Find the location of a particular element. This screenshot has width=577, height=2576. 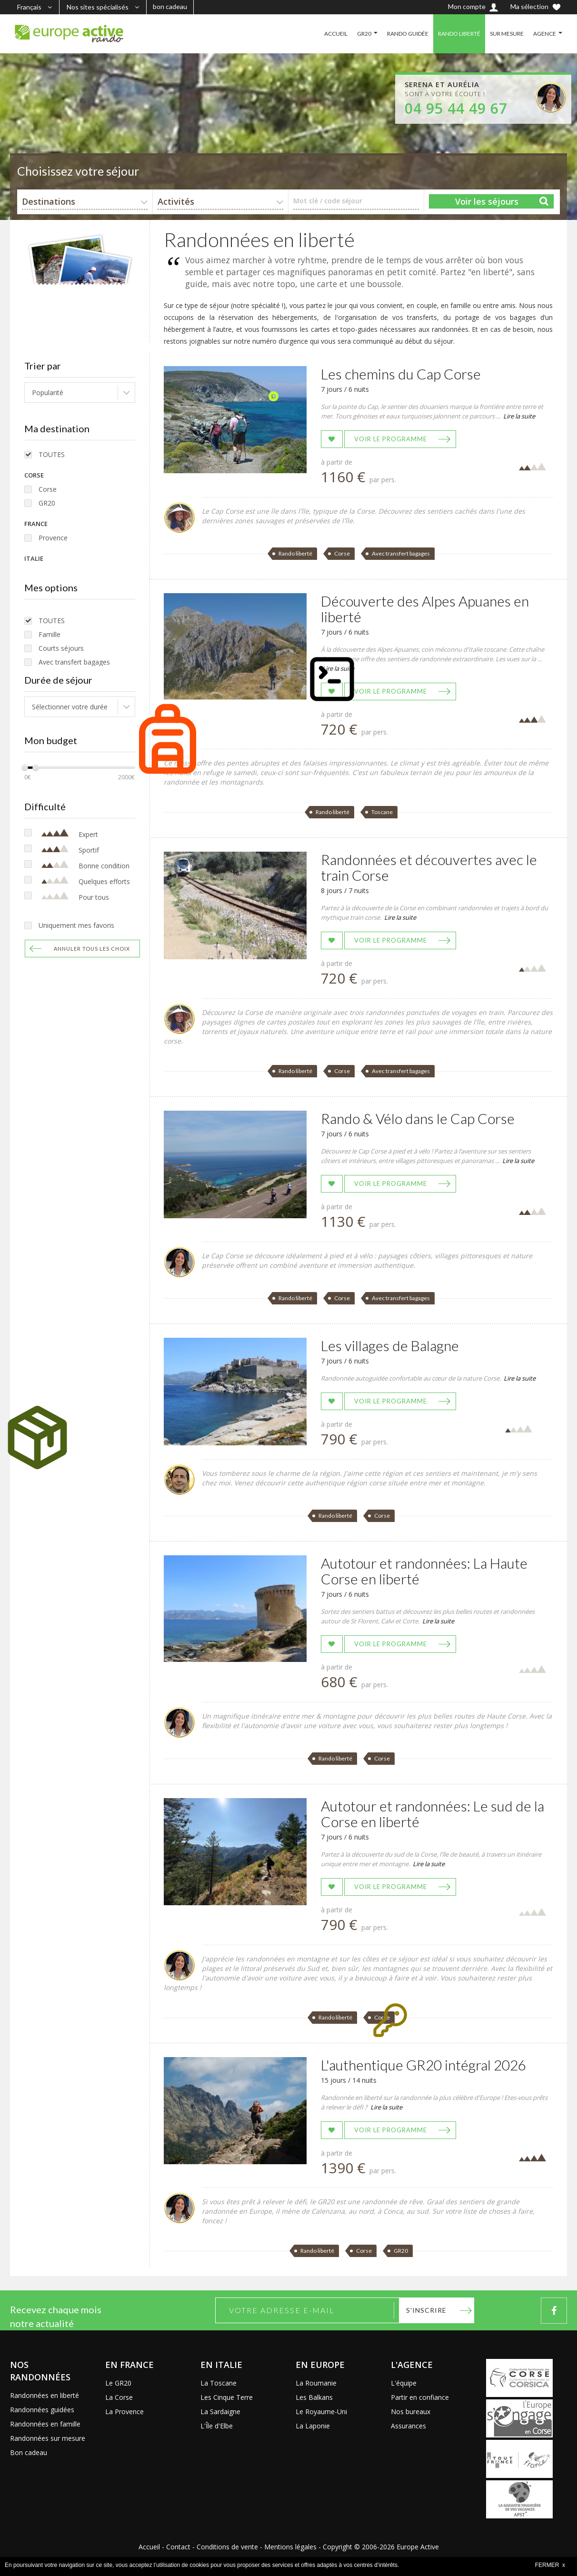

open terminal or command line interface is located at coordinates (332, 679).